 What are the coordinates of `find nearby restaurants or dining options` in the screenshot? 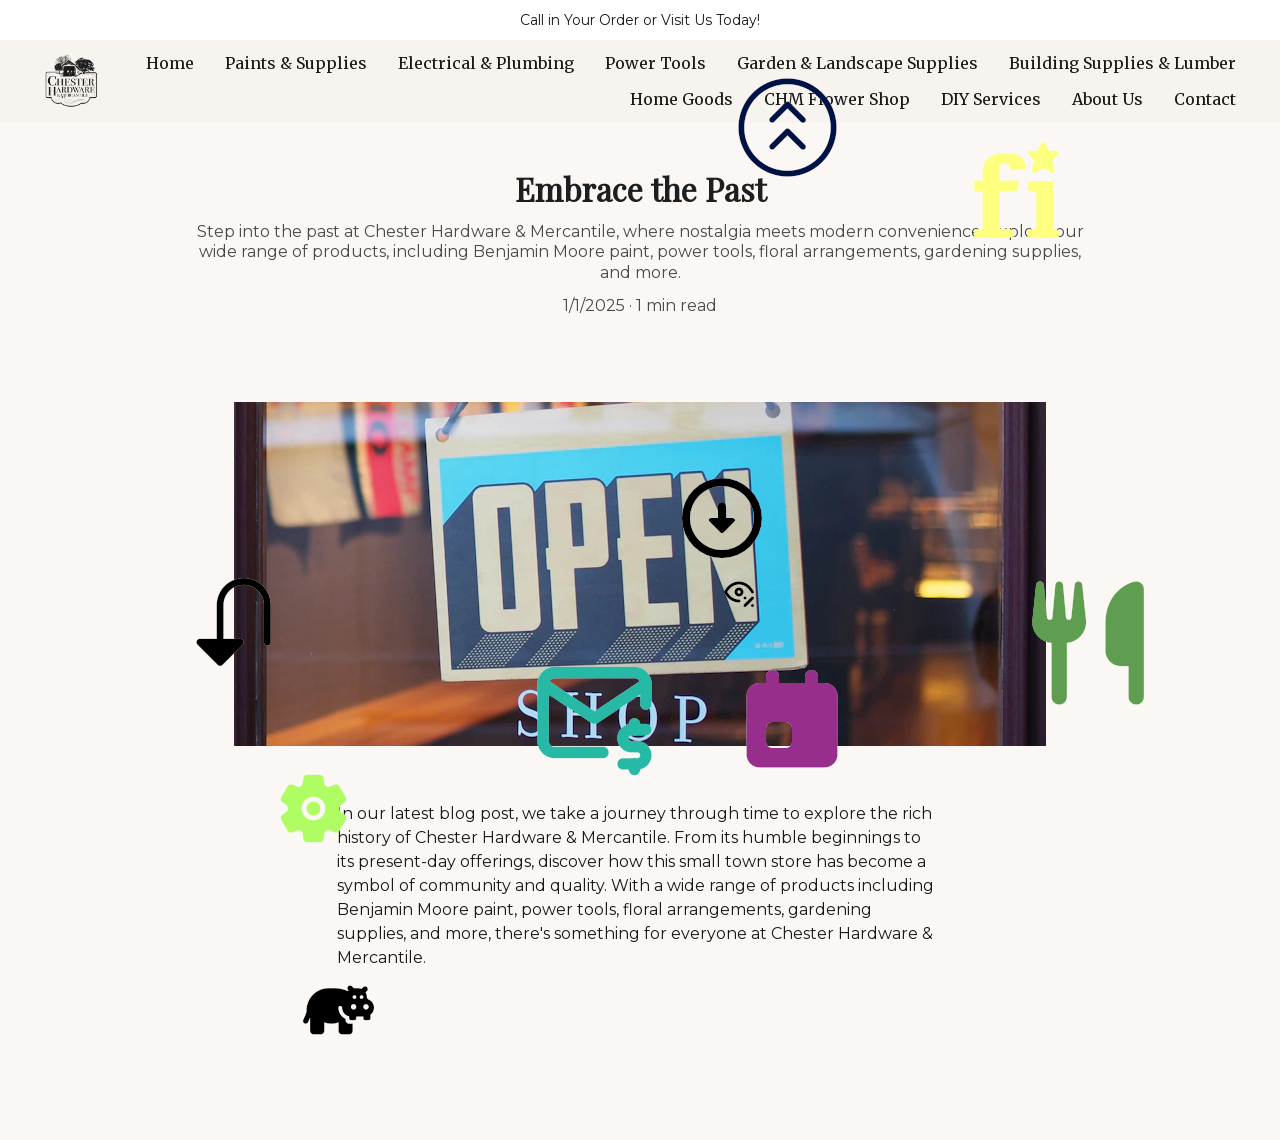 It's located at (1090, 643).